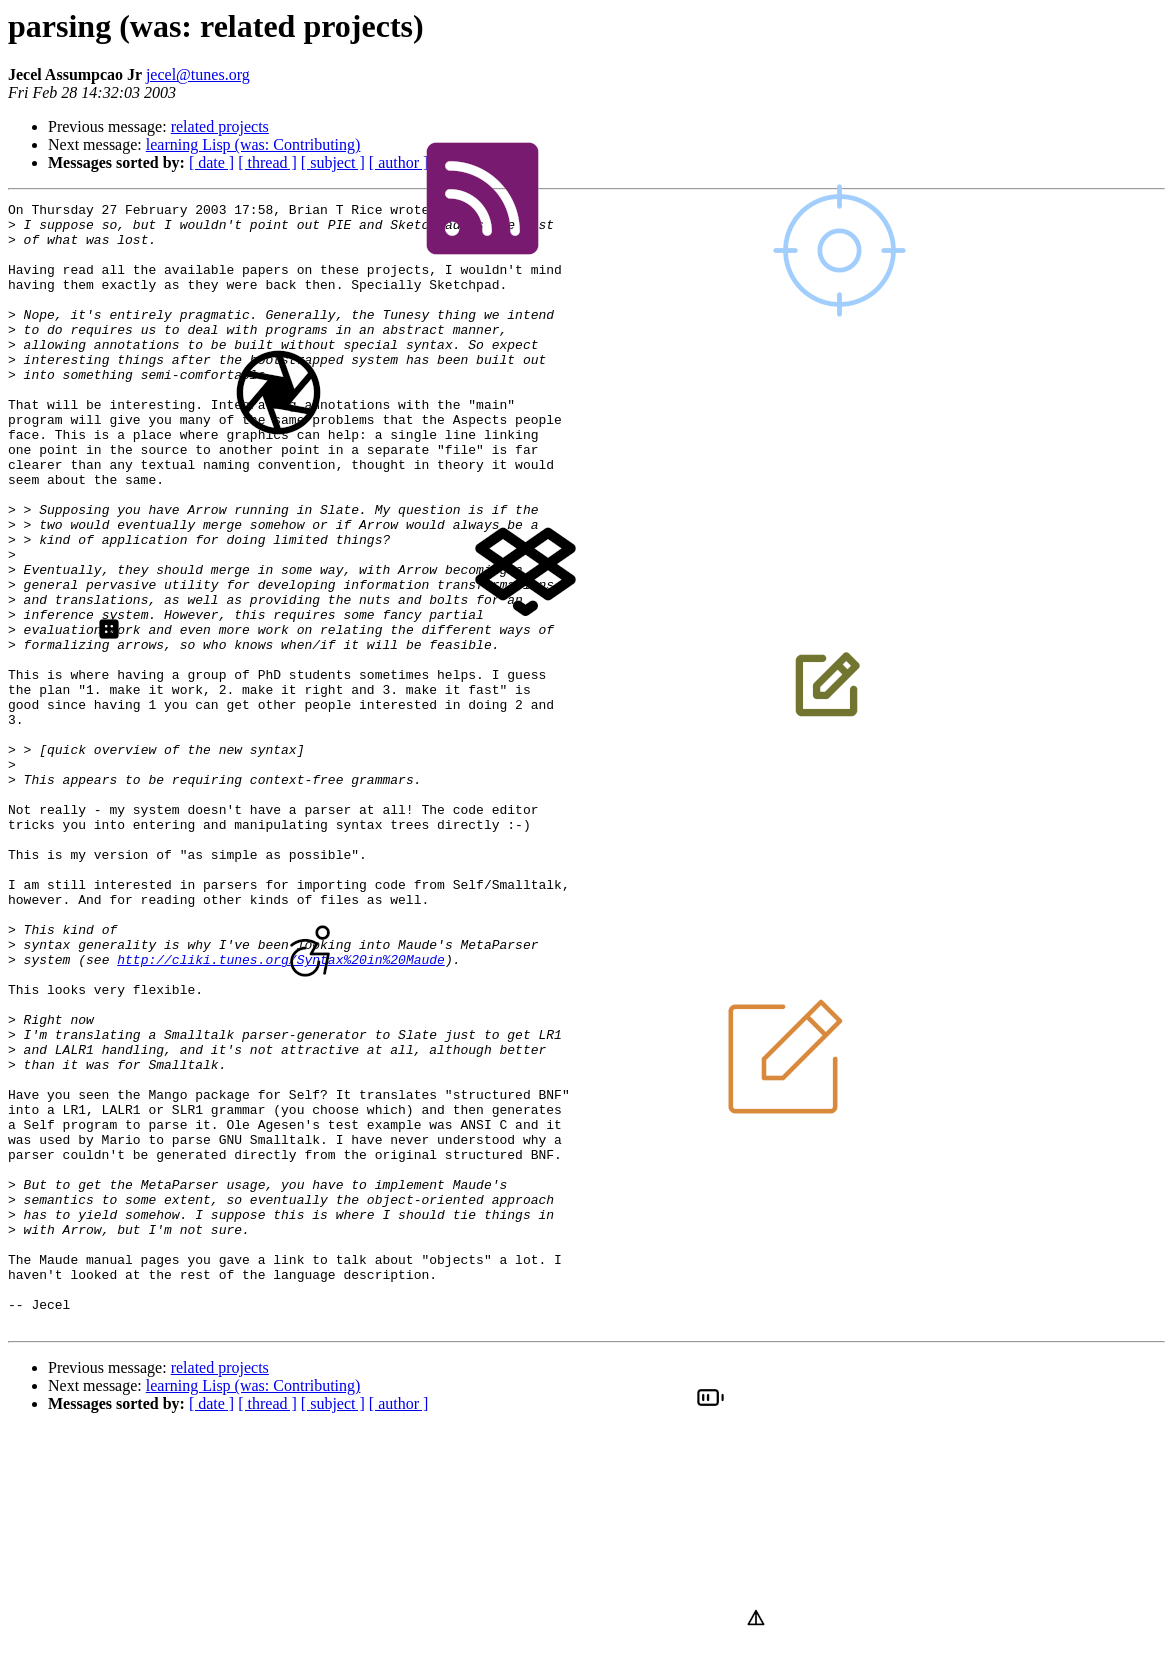  What do you see at coordinates (311, 952) in the screenshot?
I see `indicates wheelchair accessible route or facility` at bounding box center [311, 952].